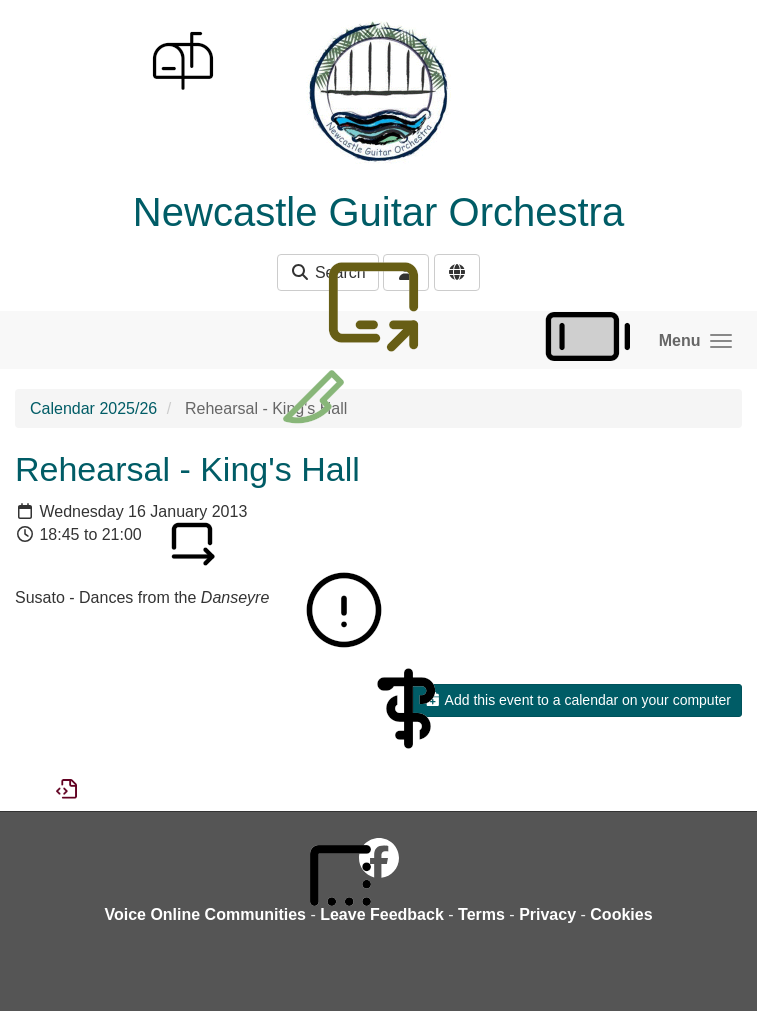 Image resolution: width=757 pixels, height=1011 pixels. Describe the element at coordinates (183, 62) in the screenshot. I see `access your mailbox or inbox` at that location.